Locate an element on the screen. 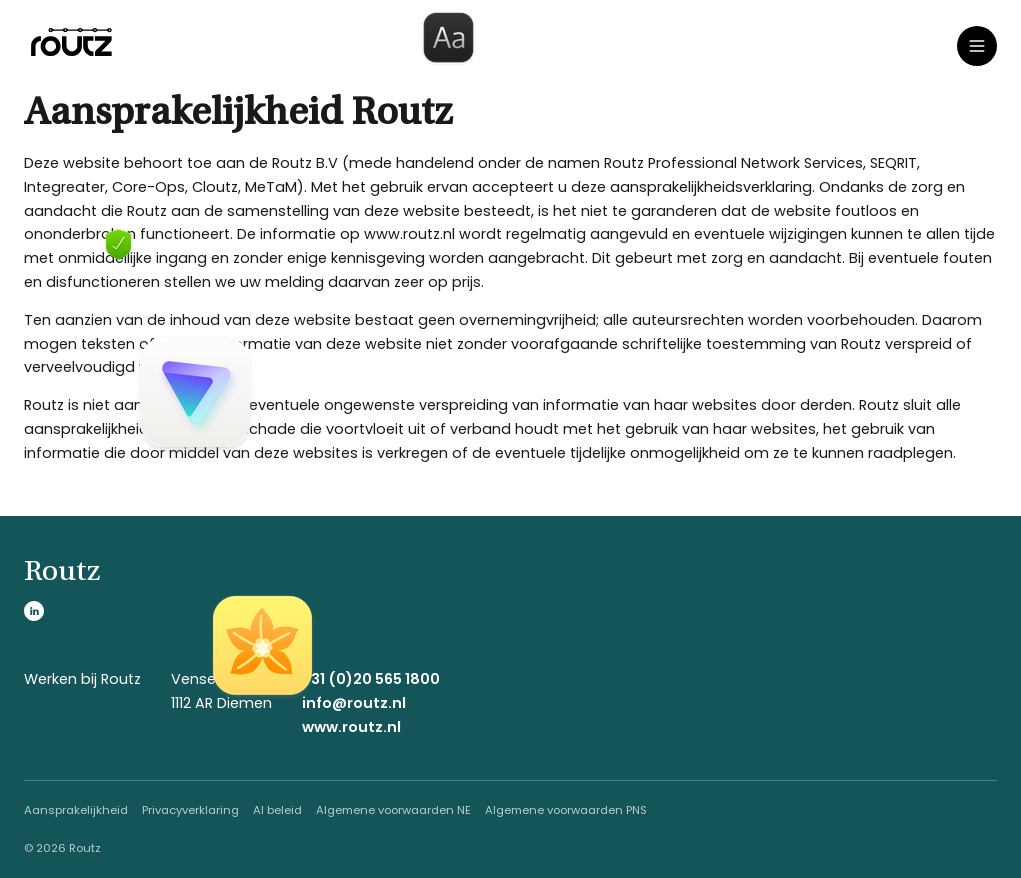  indicates high security status or strong protection enabled is located at coordinates (118, 245).